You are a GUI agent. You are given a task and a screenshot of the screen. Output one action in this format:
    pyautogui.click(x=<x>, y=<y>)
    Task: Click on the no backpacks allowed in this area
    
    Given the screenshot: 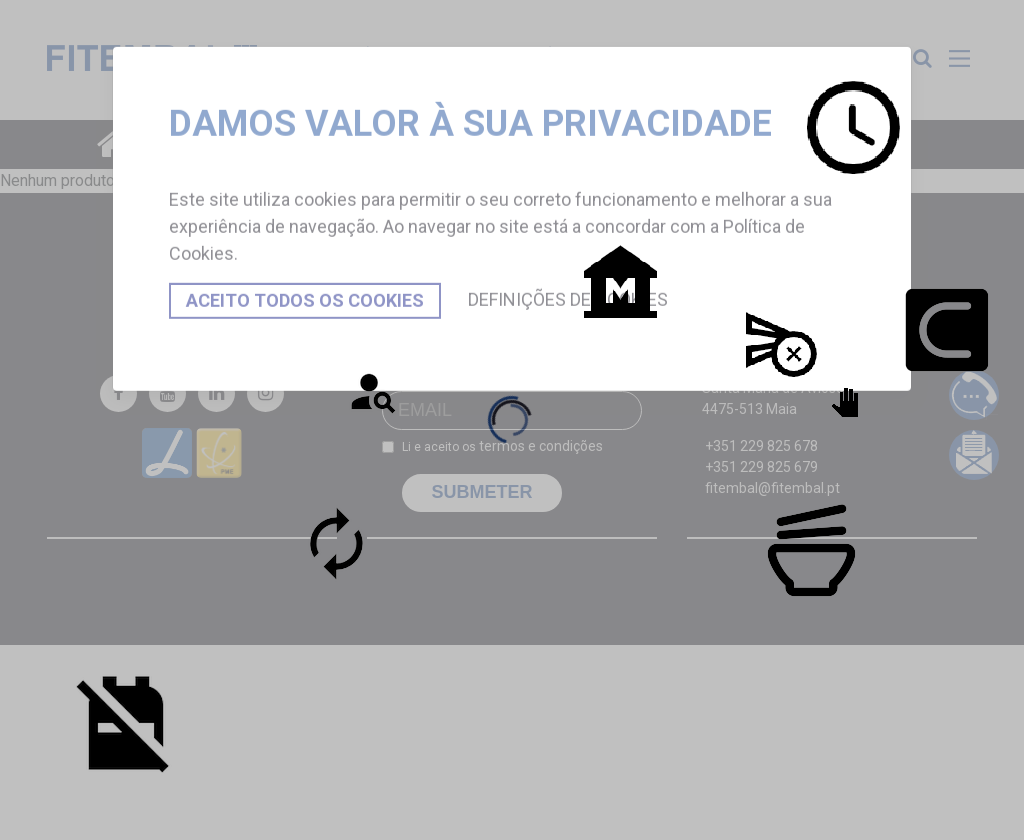 What is the action you would take?
    pyautogui.click(x=126, y=723)
    